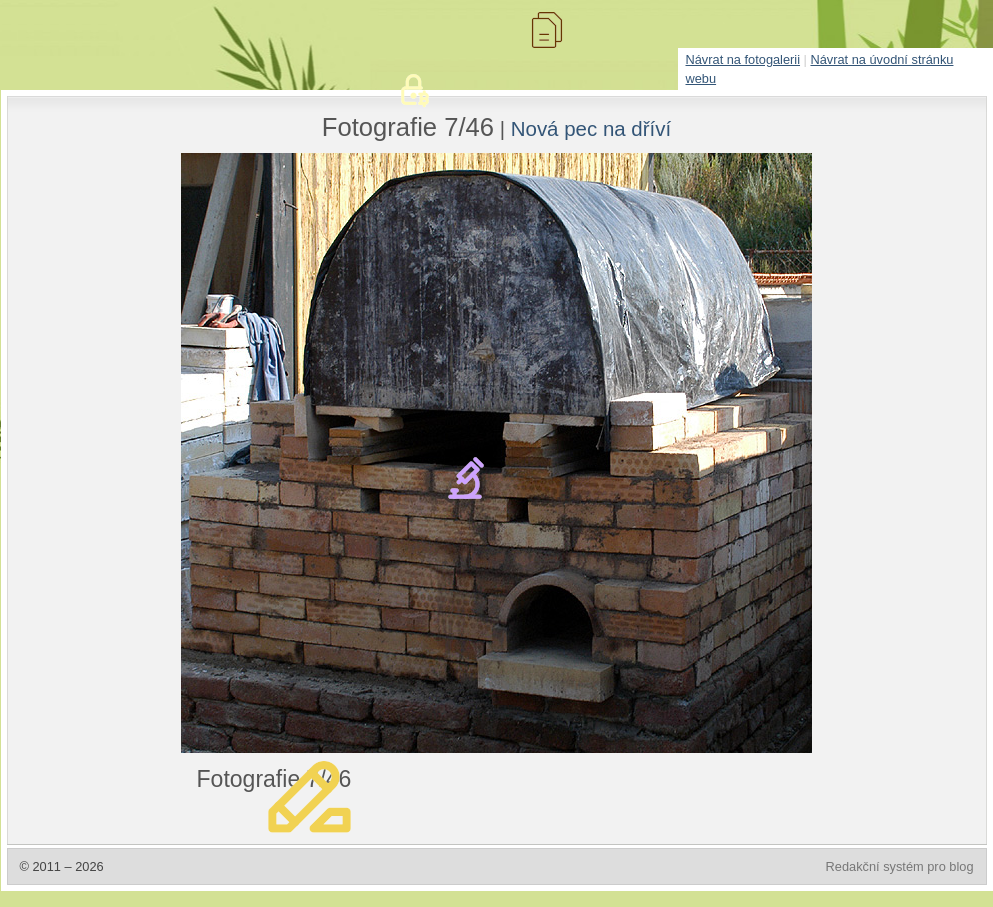 The width and height of the screenshot is (993, 907). I want to click on secure bitcoin wallet or storage, so click(413, 89).